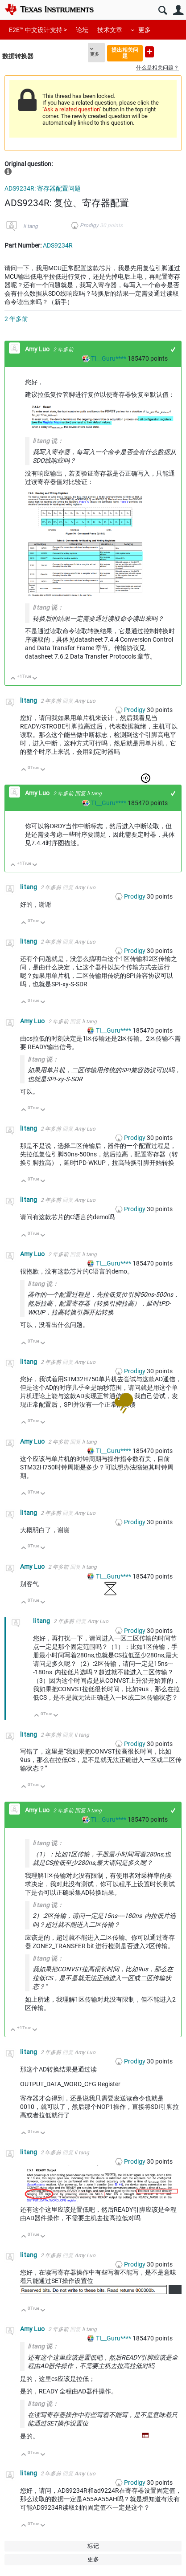 The image size is (186, 2576). Describe the element at coordinates (124, 1403) in the screenshot. I see `indicates rainy weather conditions` at that location.